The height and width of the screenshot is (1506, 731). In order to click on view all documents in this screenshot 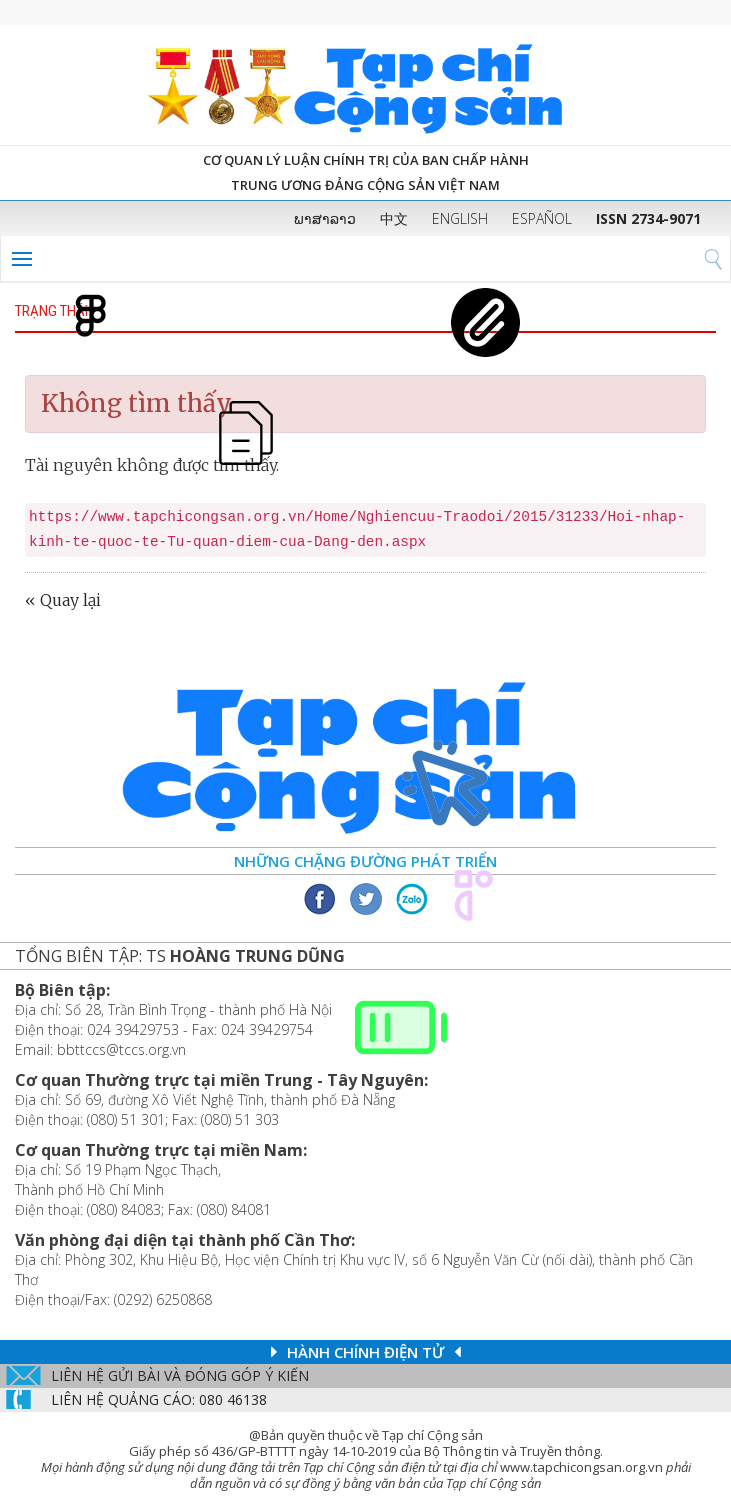, I will do `click(246, 433)`.